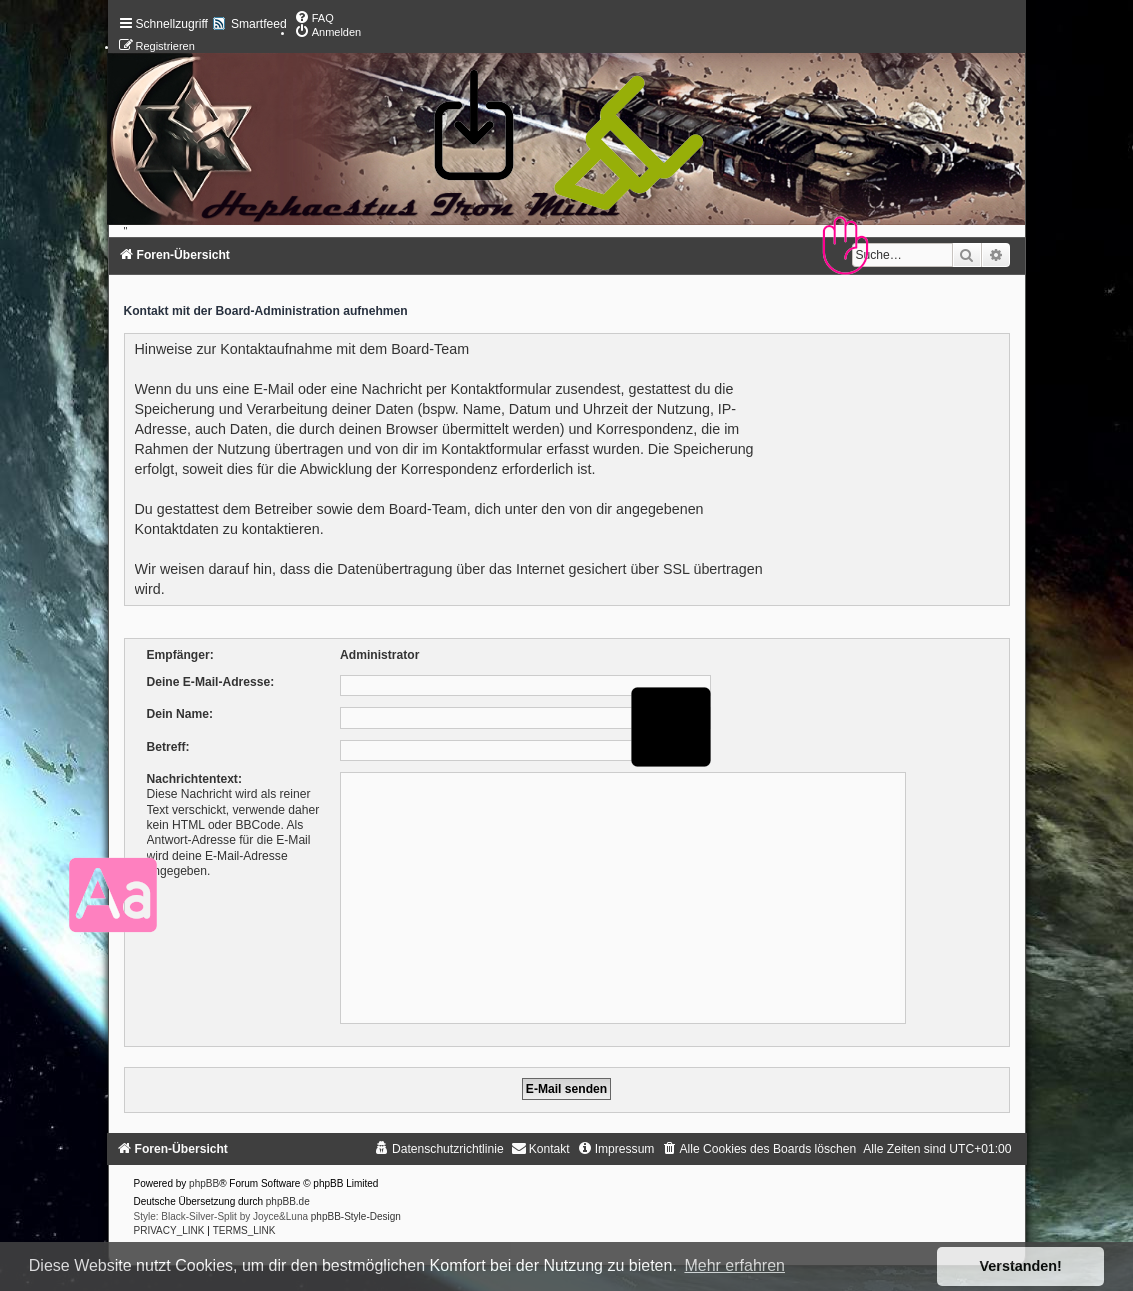 The height and width of the screenshot is (1291, 1133). What do you see at coordinates (625, 149) in the screenshot?
I see `highlight or mark selected text` at bounding box center [625, 149].